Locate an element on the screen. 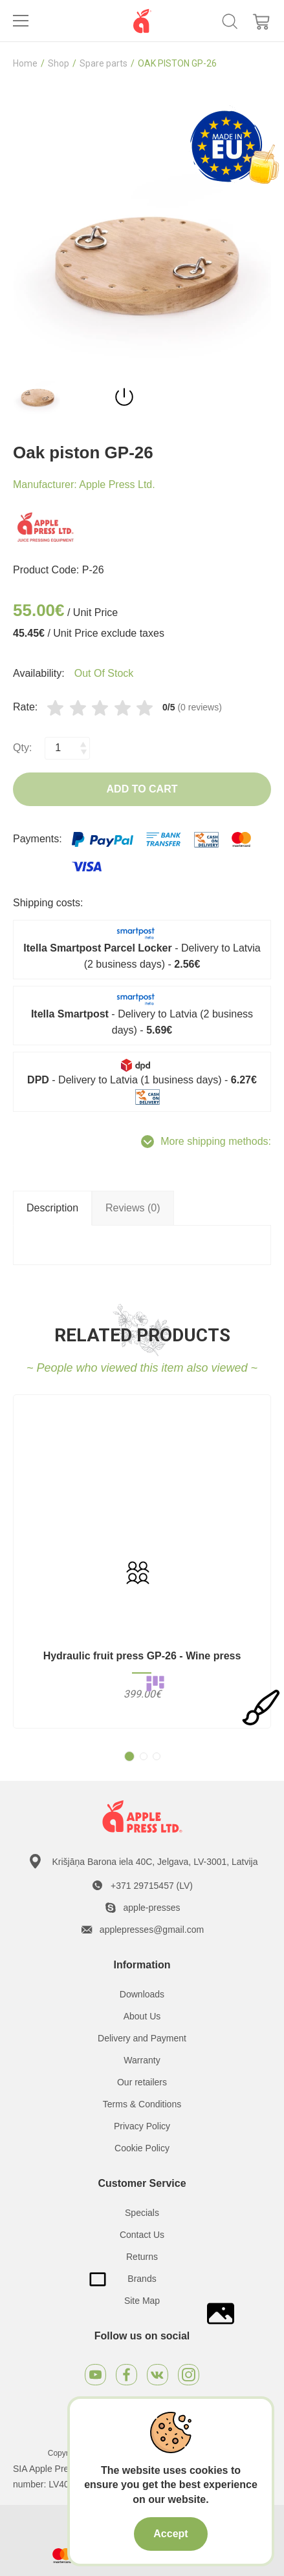 This screenshot has width=284, height=2576. view all team members is located at coordinates (138, 1573).